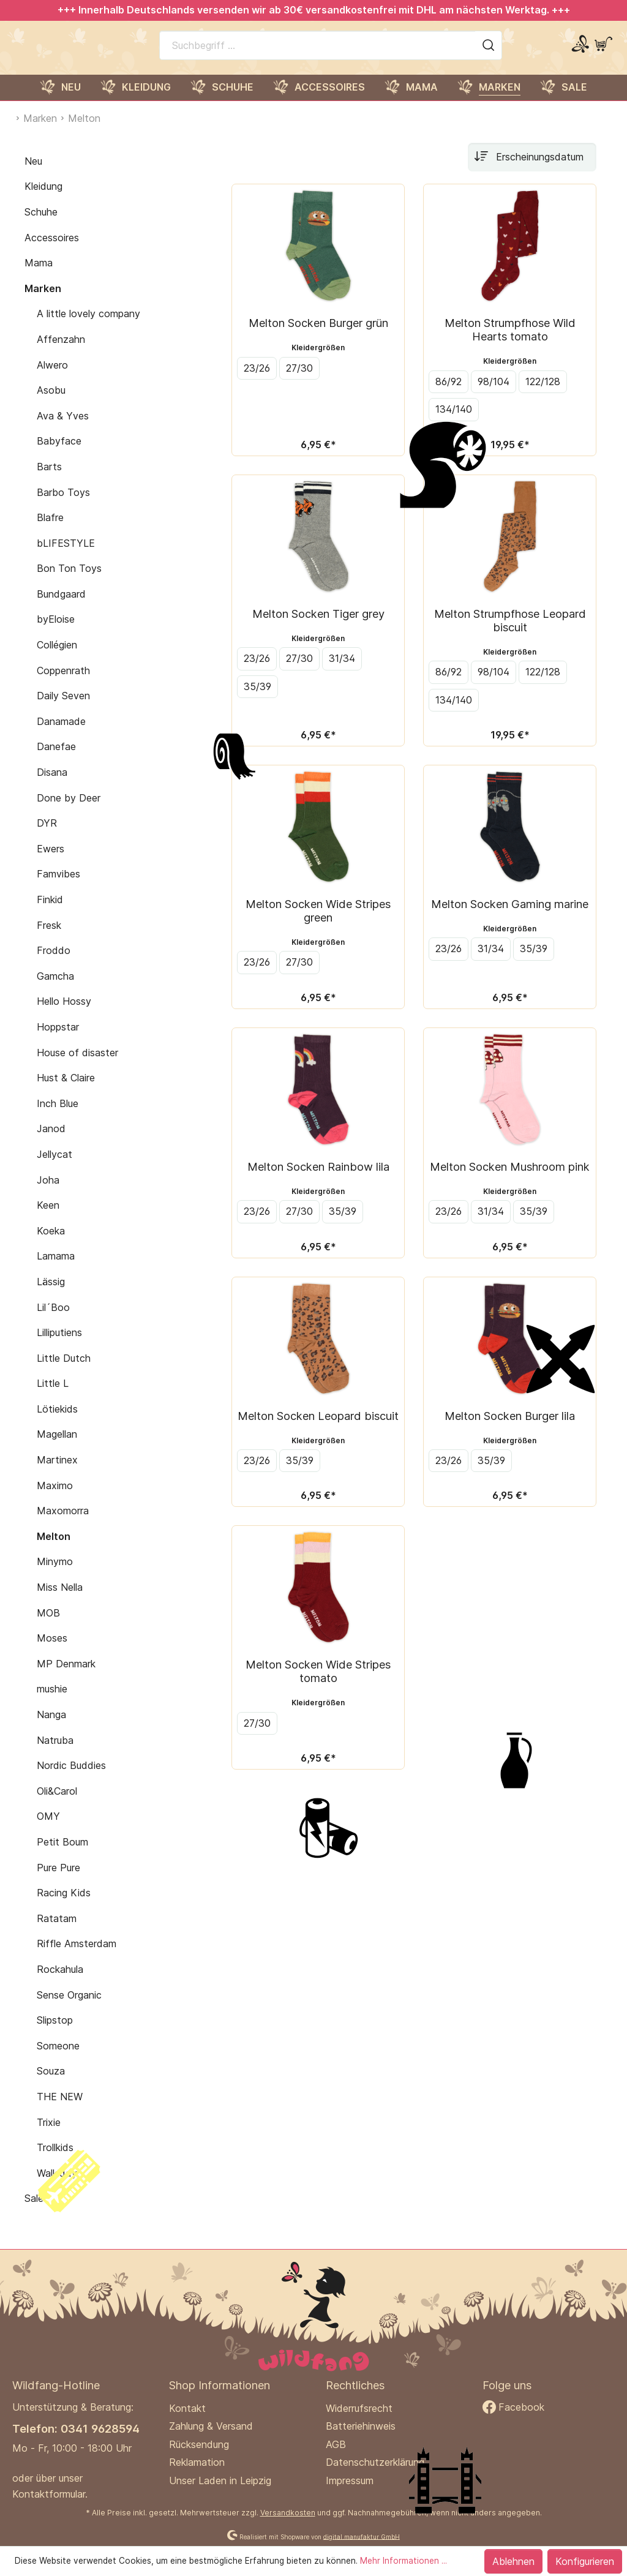 The height and width of the screenshot is (2576, 627). I want to click on select a jug or pitcher item in game inventory, so click(516, 1760).